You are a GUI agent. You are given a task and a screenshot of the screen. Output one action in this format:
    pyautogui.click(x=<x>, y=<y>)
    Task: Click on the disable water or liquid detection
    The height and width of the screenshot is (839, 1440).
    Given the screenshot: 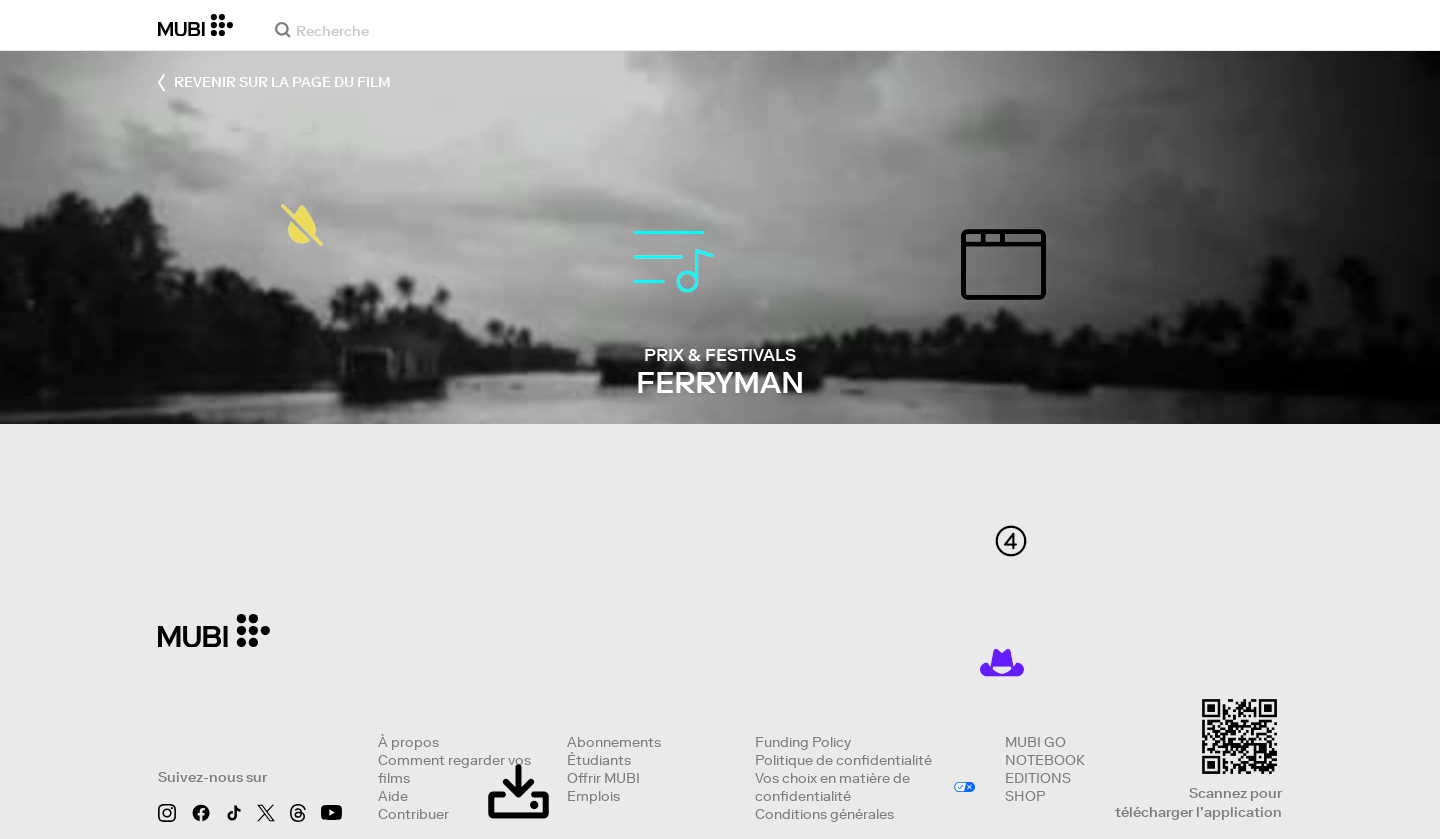 What is the action you would take?
    pyautogui.click(x=302, y=225)
    